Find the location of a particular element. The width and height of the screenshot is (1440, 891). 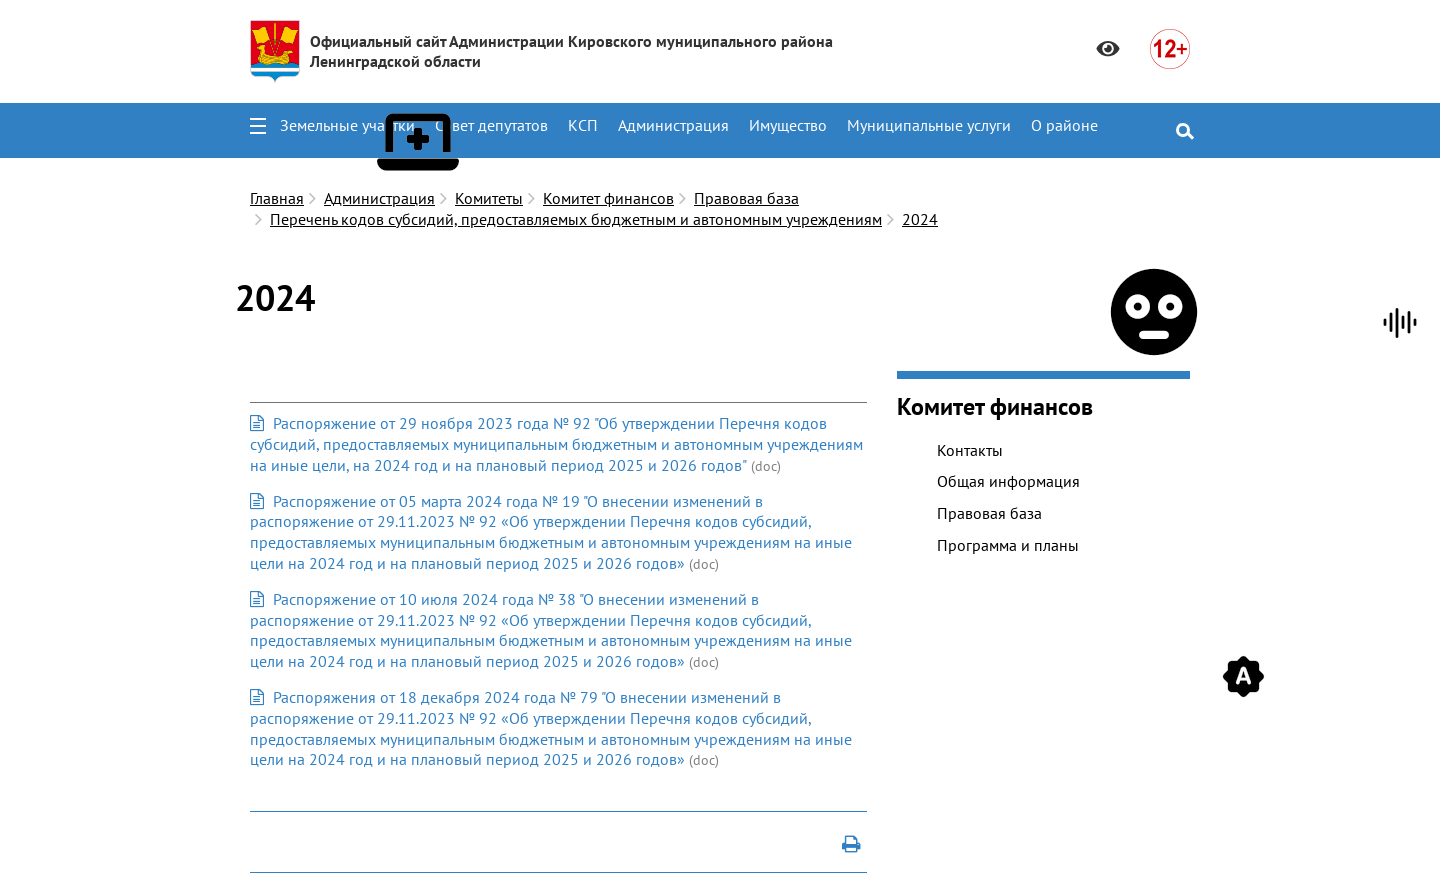

audio playback or sound visualization is located at coordinates (1400, 323).